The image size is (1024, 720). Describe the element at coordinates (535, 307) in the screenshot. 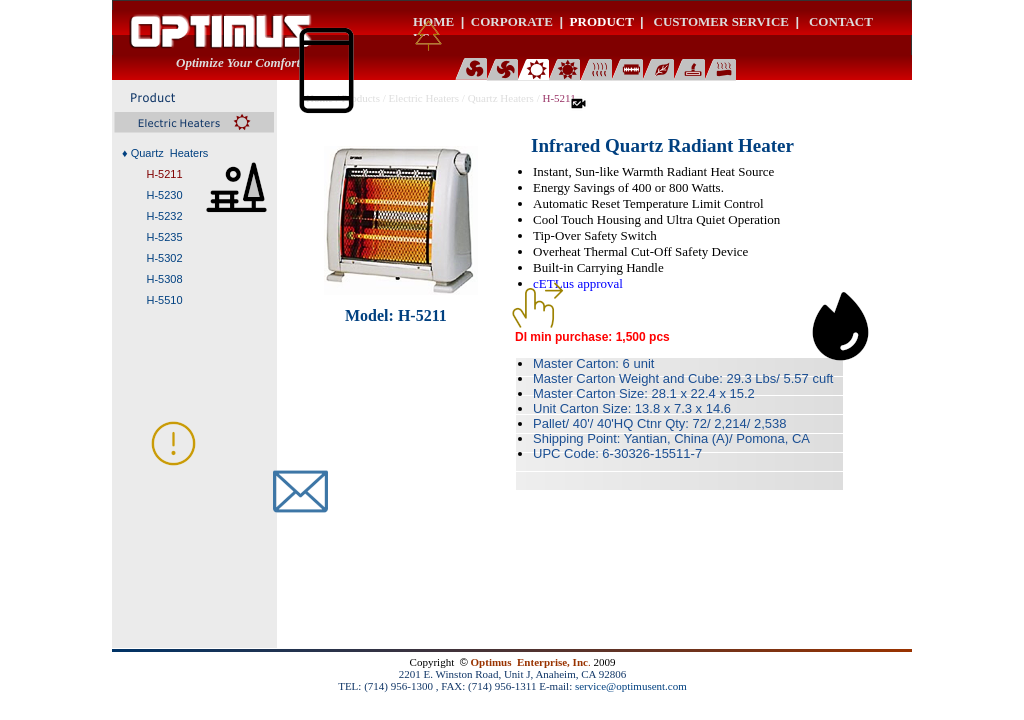

I see `swipe right to continue or proceed` at that location.